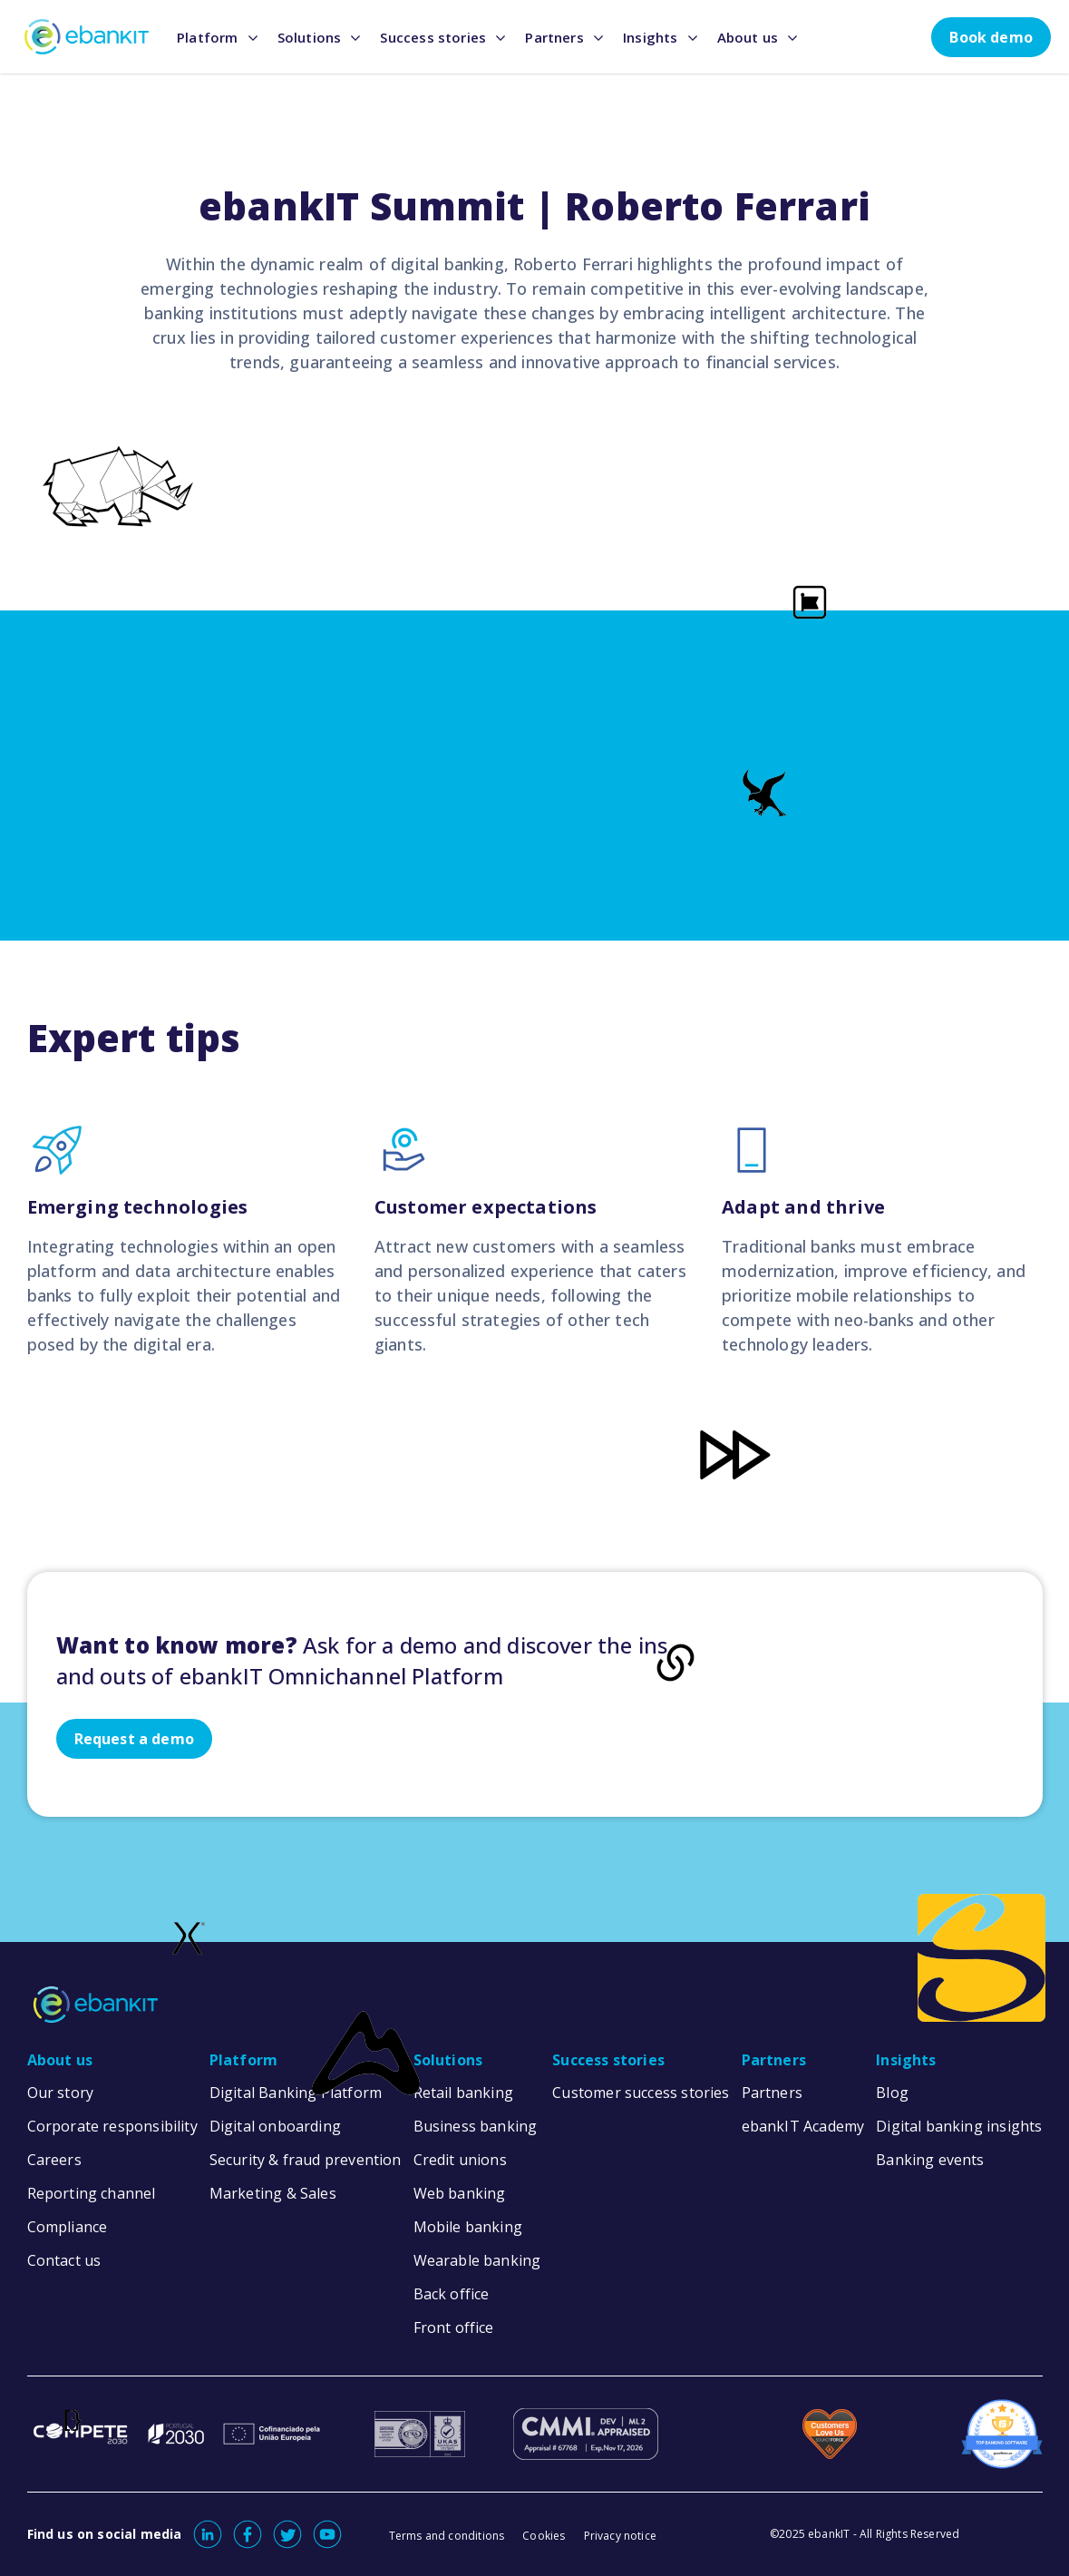  What do you see at coordinates (981, 1957) in the screenshot?
I see `visit The Spriters Resource website` at bounding box center [981, 1957].